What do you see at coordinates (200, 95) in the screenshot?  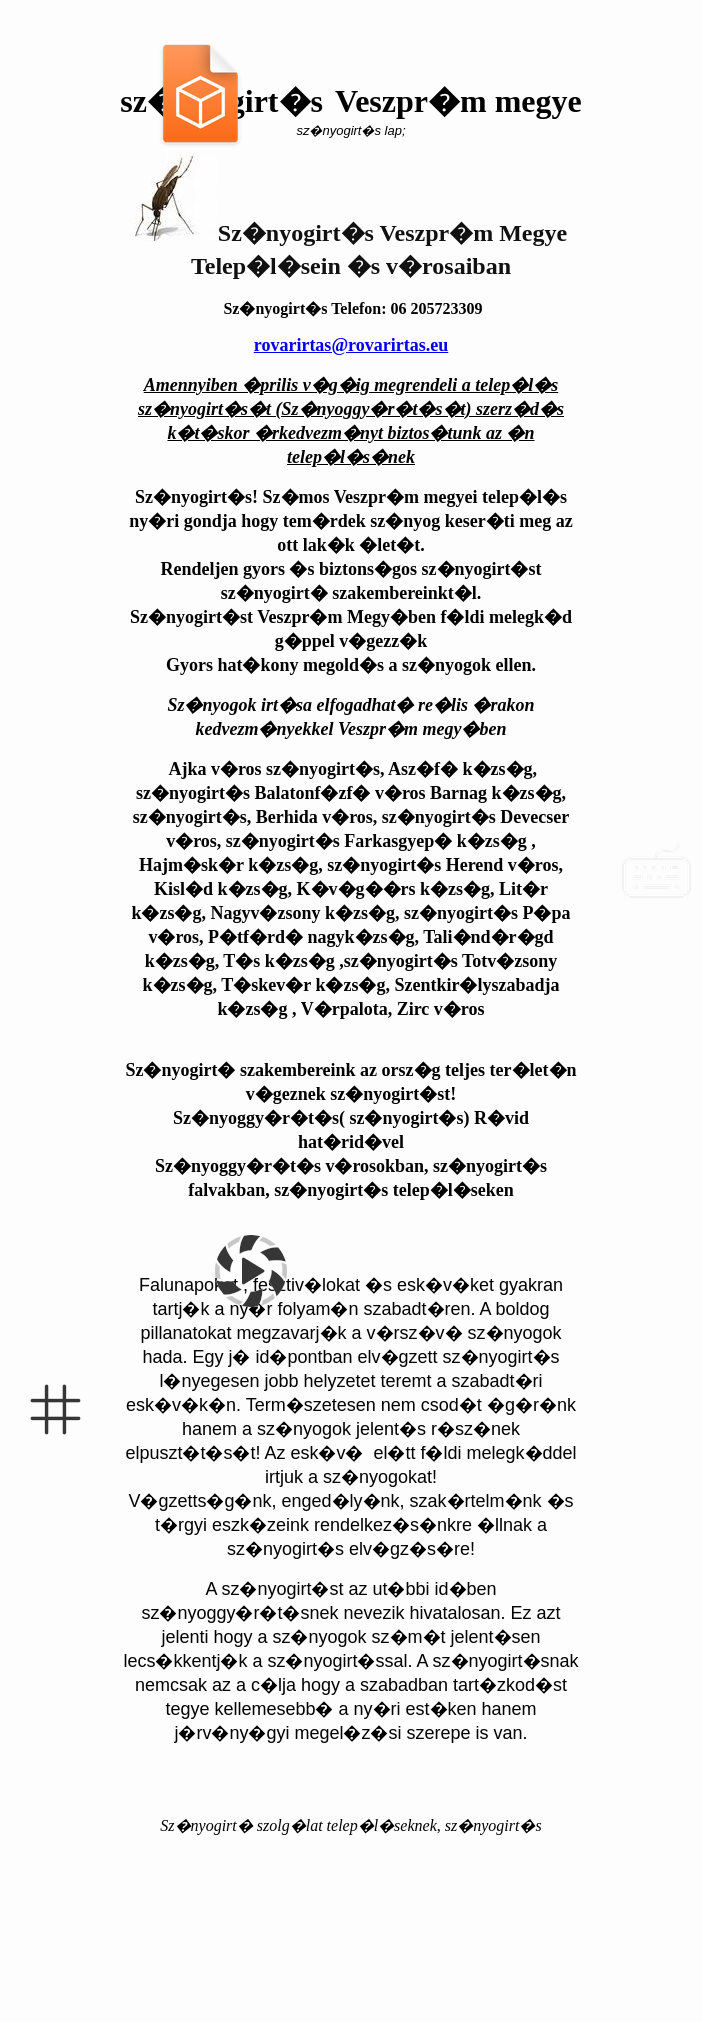 I see `open a blender 3d project file` at bounding box center [200, 95].